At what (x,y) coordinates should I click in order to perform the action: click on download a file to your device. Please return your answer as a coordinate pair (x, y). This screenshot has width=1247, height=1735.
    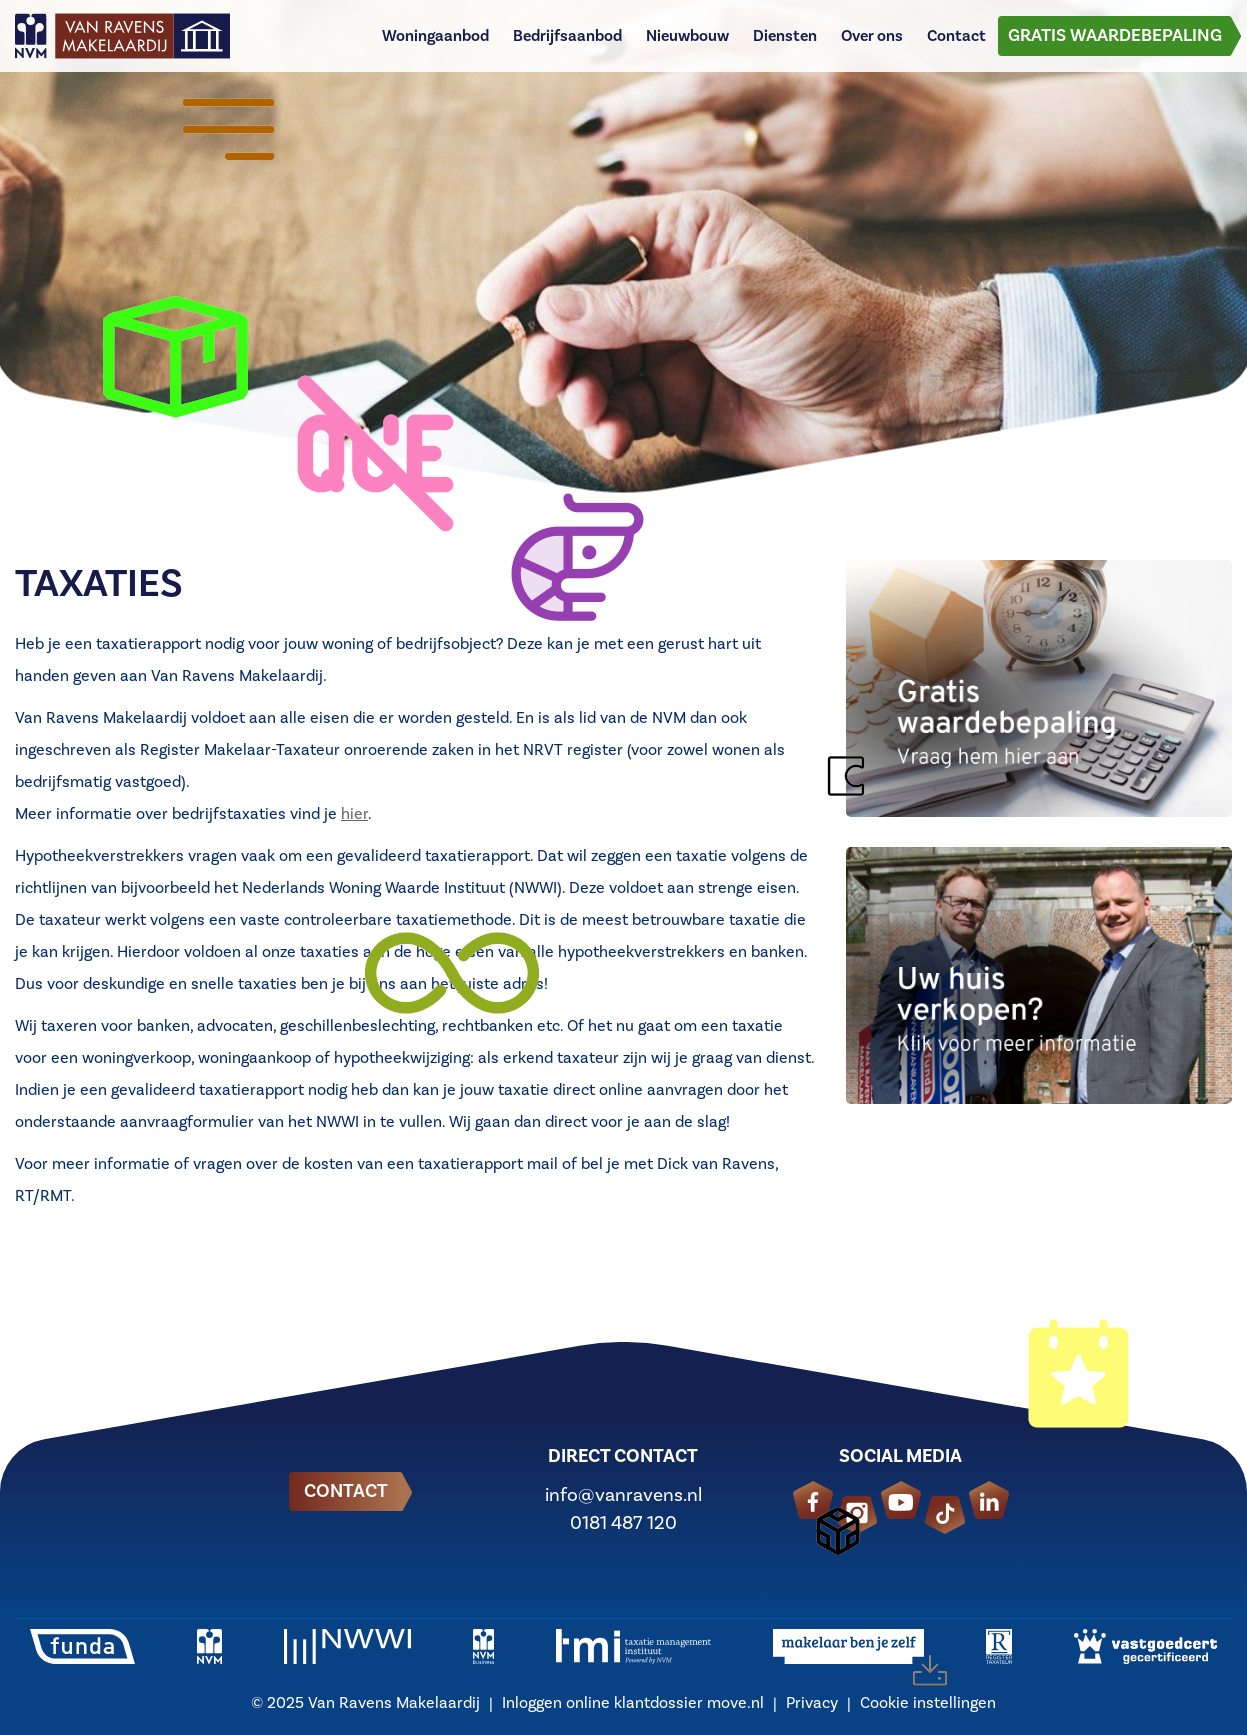
    Looking at the image, I should click on (930, 1672).